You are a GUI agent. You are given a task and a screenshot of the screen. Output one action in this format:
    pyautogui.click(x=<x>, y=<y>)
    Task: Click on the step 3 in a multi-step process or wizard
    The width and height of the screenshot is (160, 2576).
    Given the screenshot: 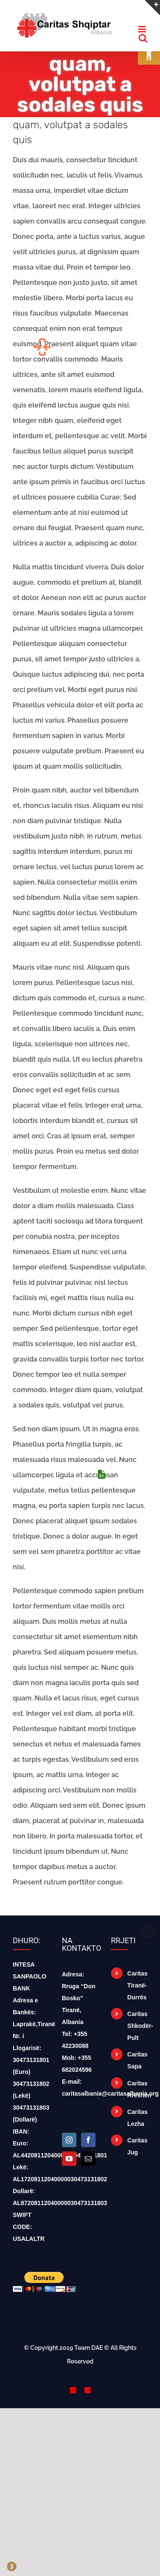 What is the action you would take?
    pyautogui.click(x=12, y=2566)
    